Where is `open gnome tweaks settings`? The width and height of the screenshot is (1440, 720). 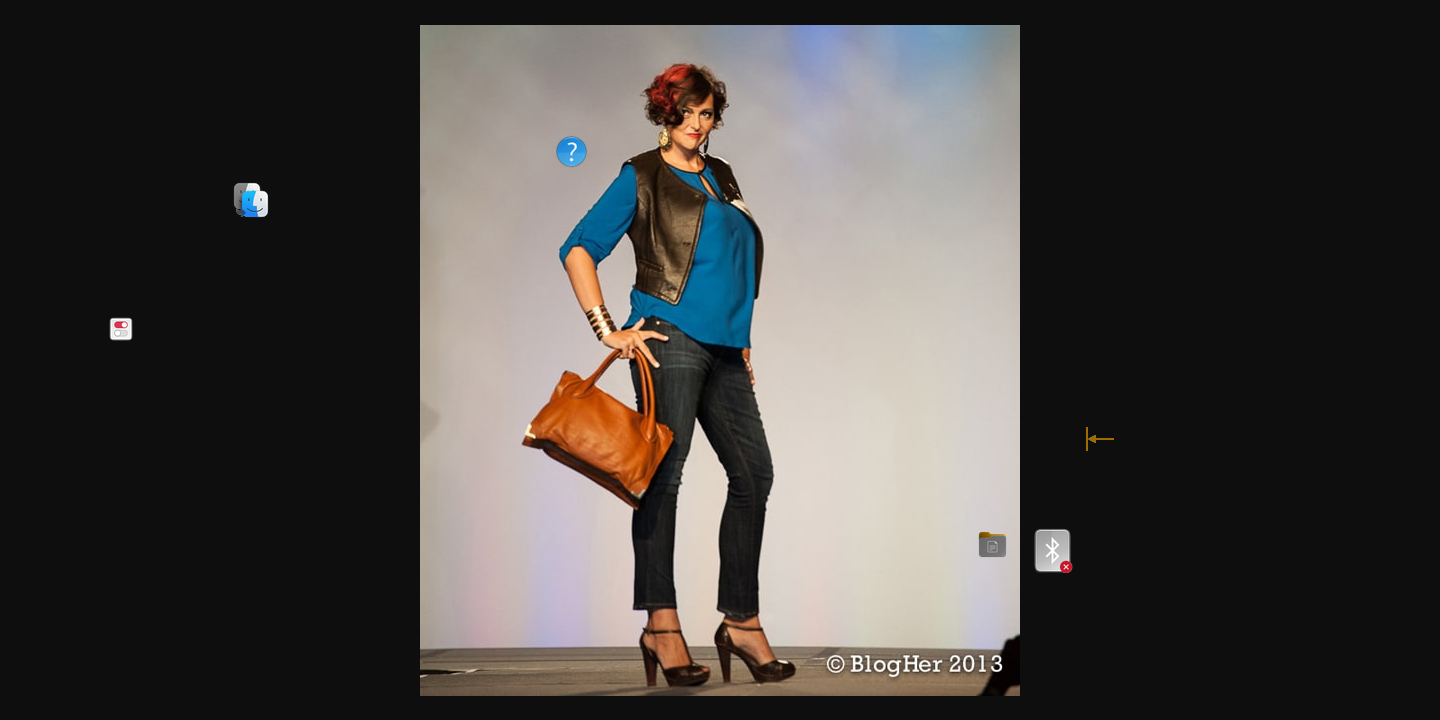
open gnome tweaks settings is located at coordinates (121, 329).